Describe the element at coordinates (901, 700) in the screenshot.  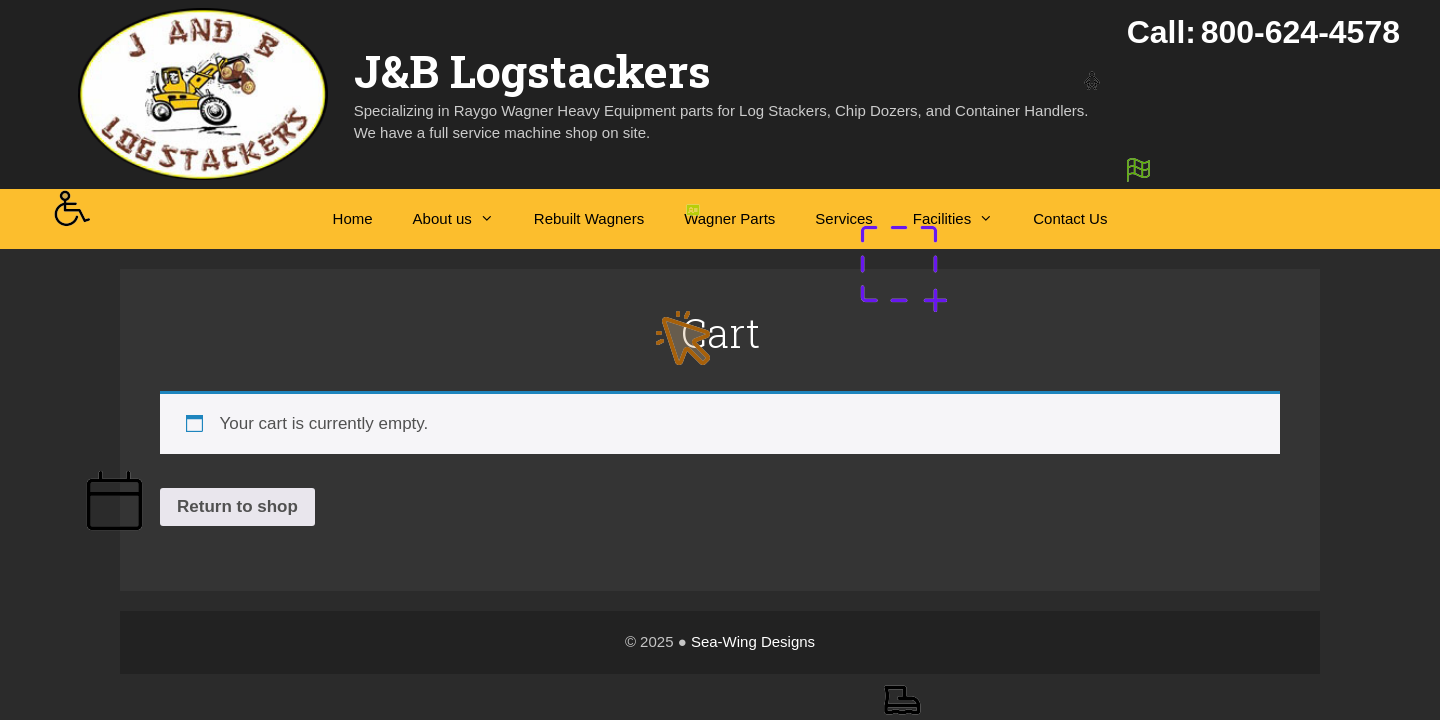
I see `browse footwear or shoe products` at that location.